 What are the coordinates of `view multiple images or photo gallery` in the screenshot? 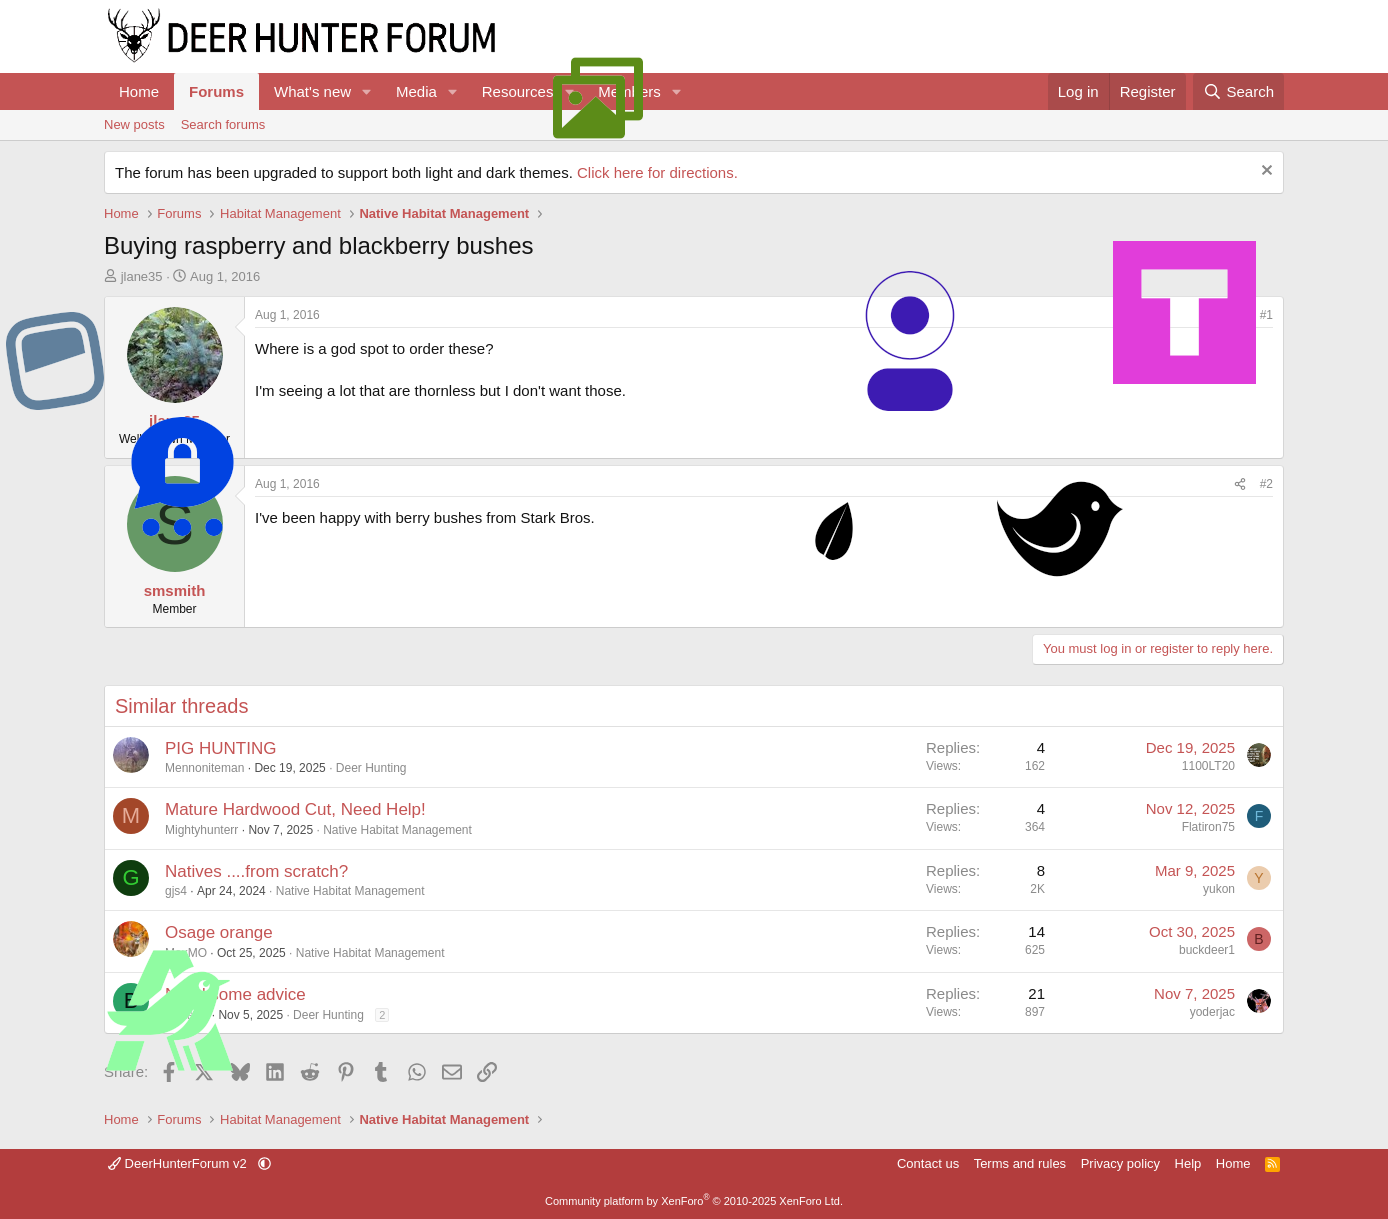 It's located at (598, 98).